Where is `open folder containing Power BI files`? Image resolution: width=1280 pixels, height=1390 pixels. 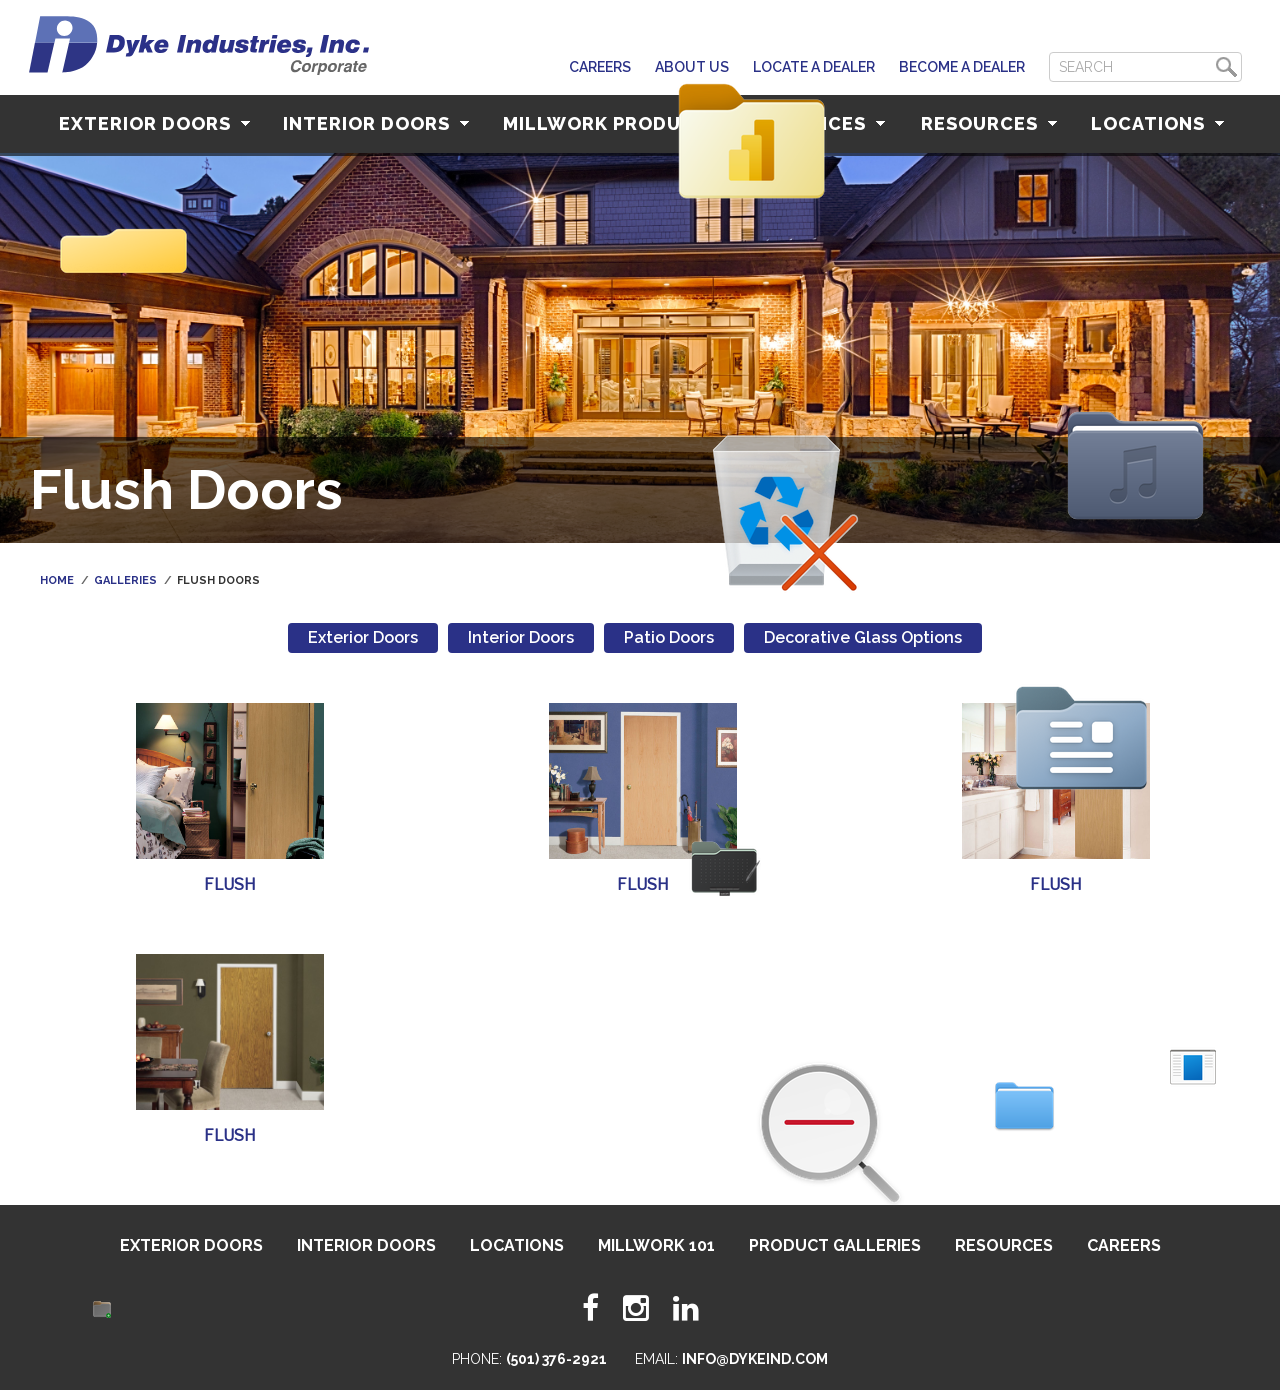
open folder containing Power BI files is located at coordinates (751, 145).